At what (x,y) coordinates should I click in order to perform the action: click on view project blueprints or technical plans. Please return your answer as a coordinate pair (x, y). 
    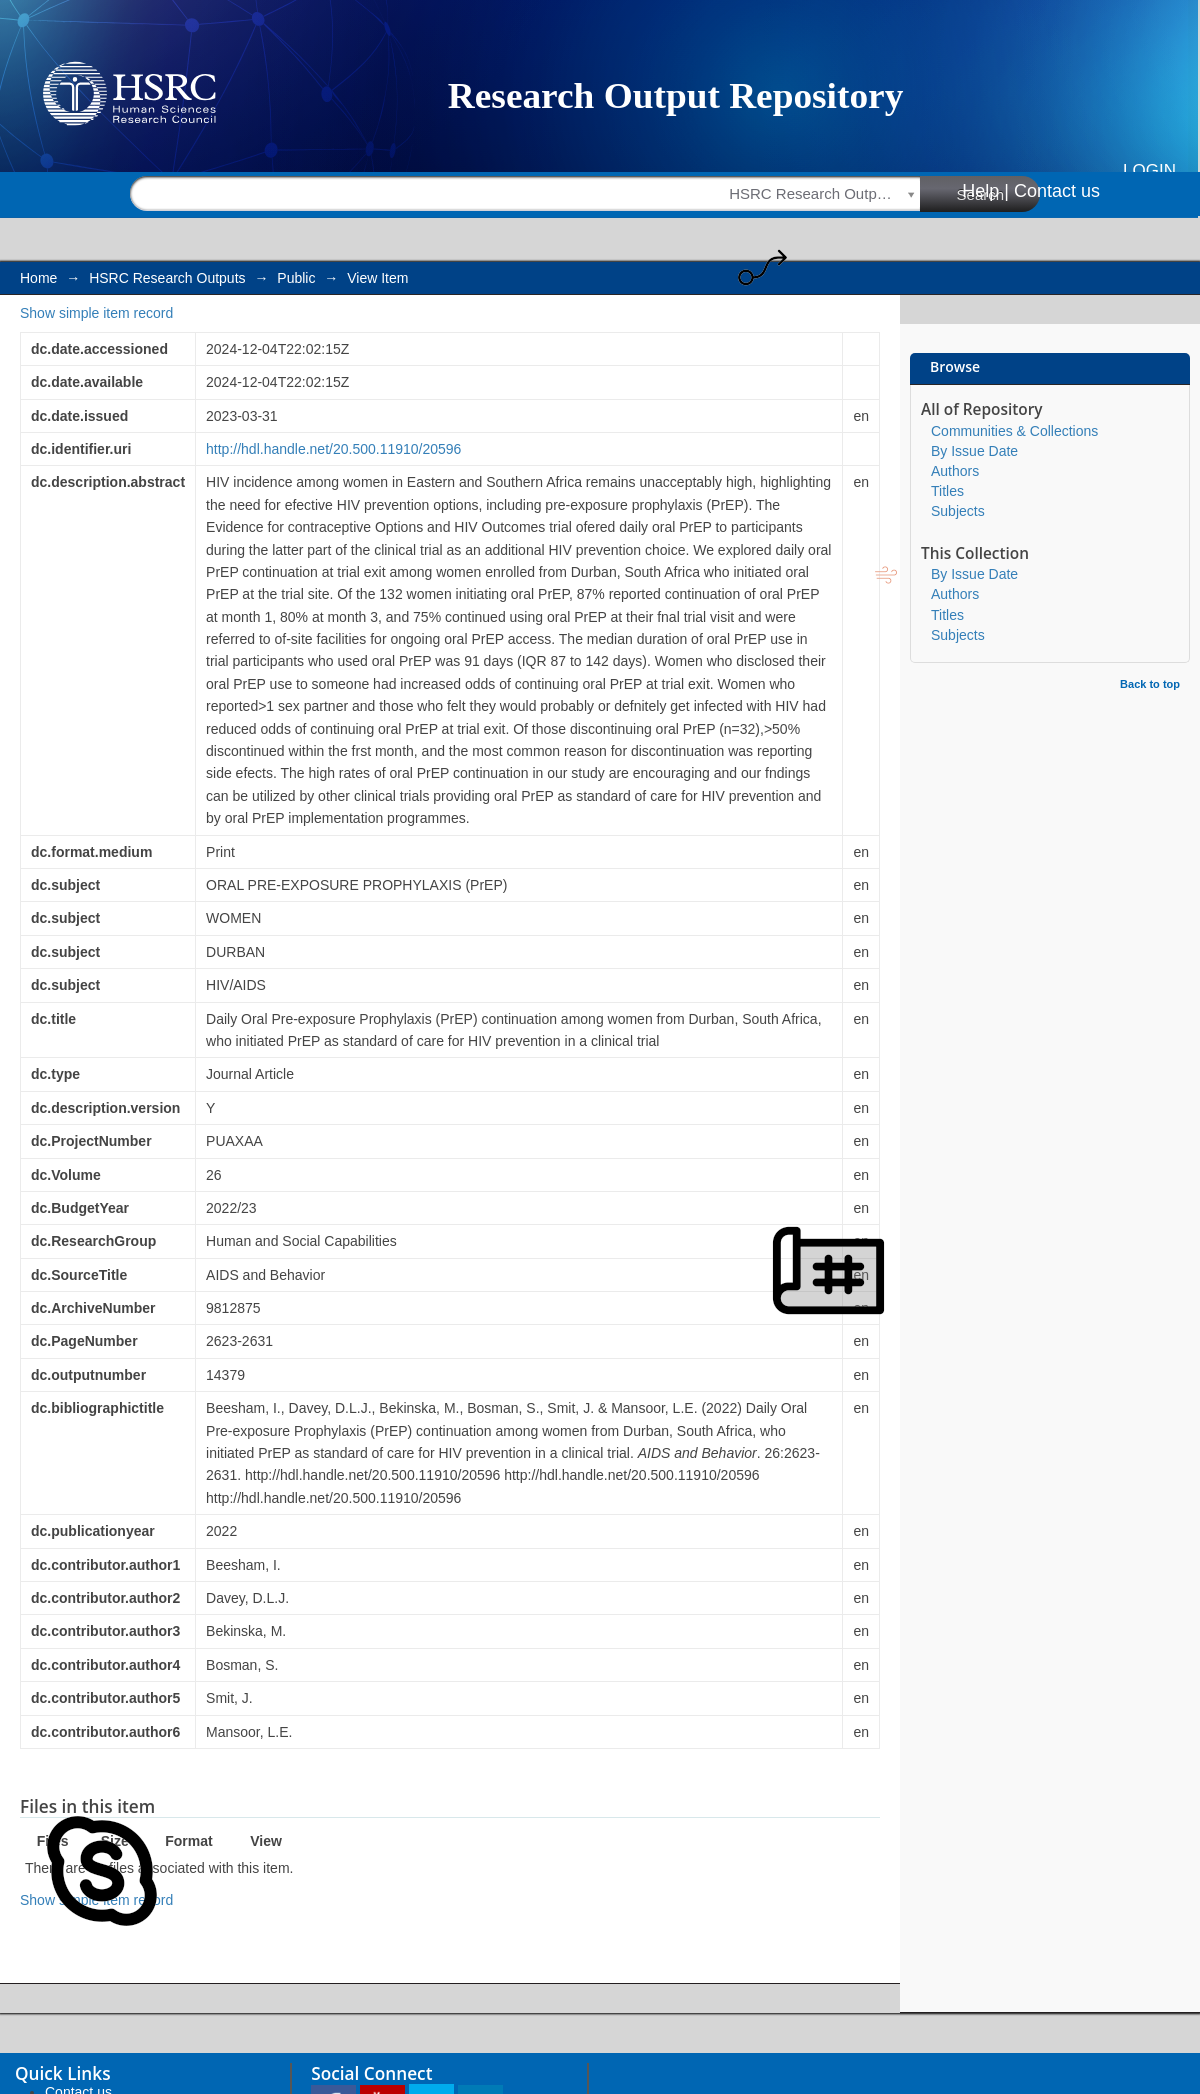
    Looking at the image, I should click on (828, 1274).